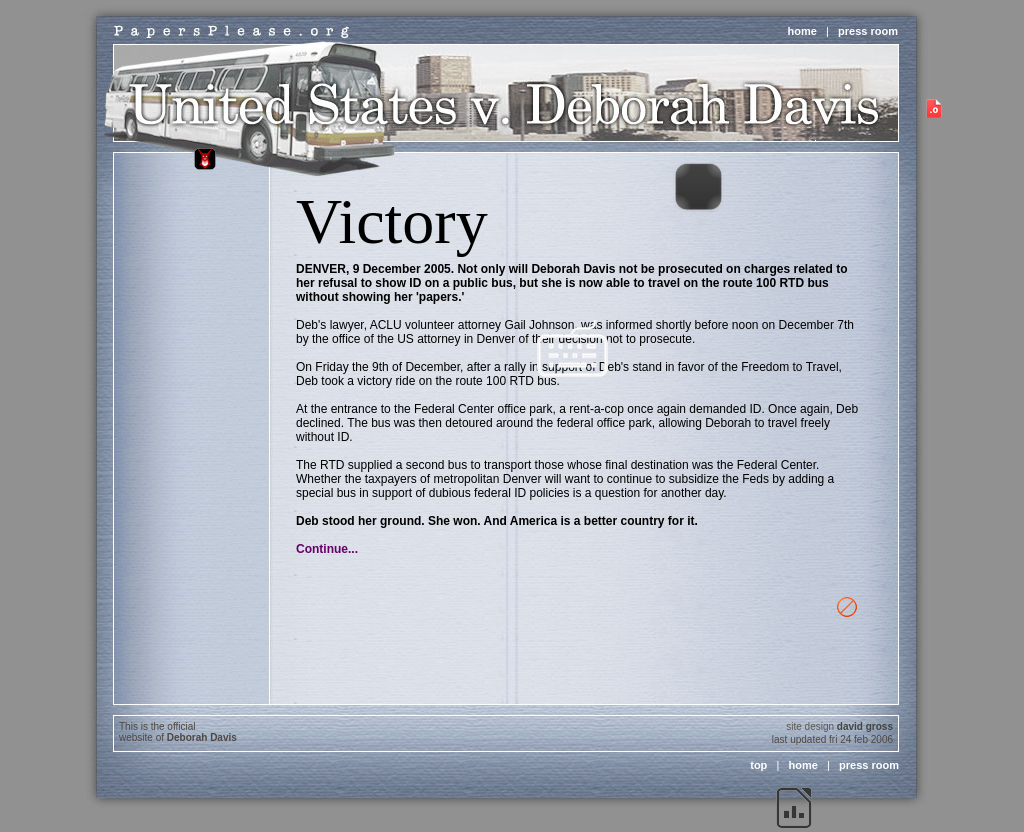 The width and height of the screenshot is (1024, 832). What do you see at coordinates (572, 348) in the screenshot?
I see `switch keyboard layout or language` at bounding box center [572, 348].